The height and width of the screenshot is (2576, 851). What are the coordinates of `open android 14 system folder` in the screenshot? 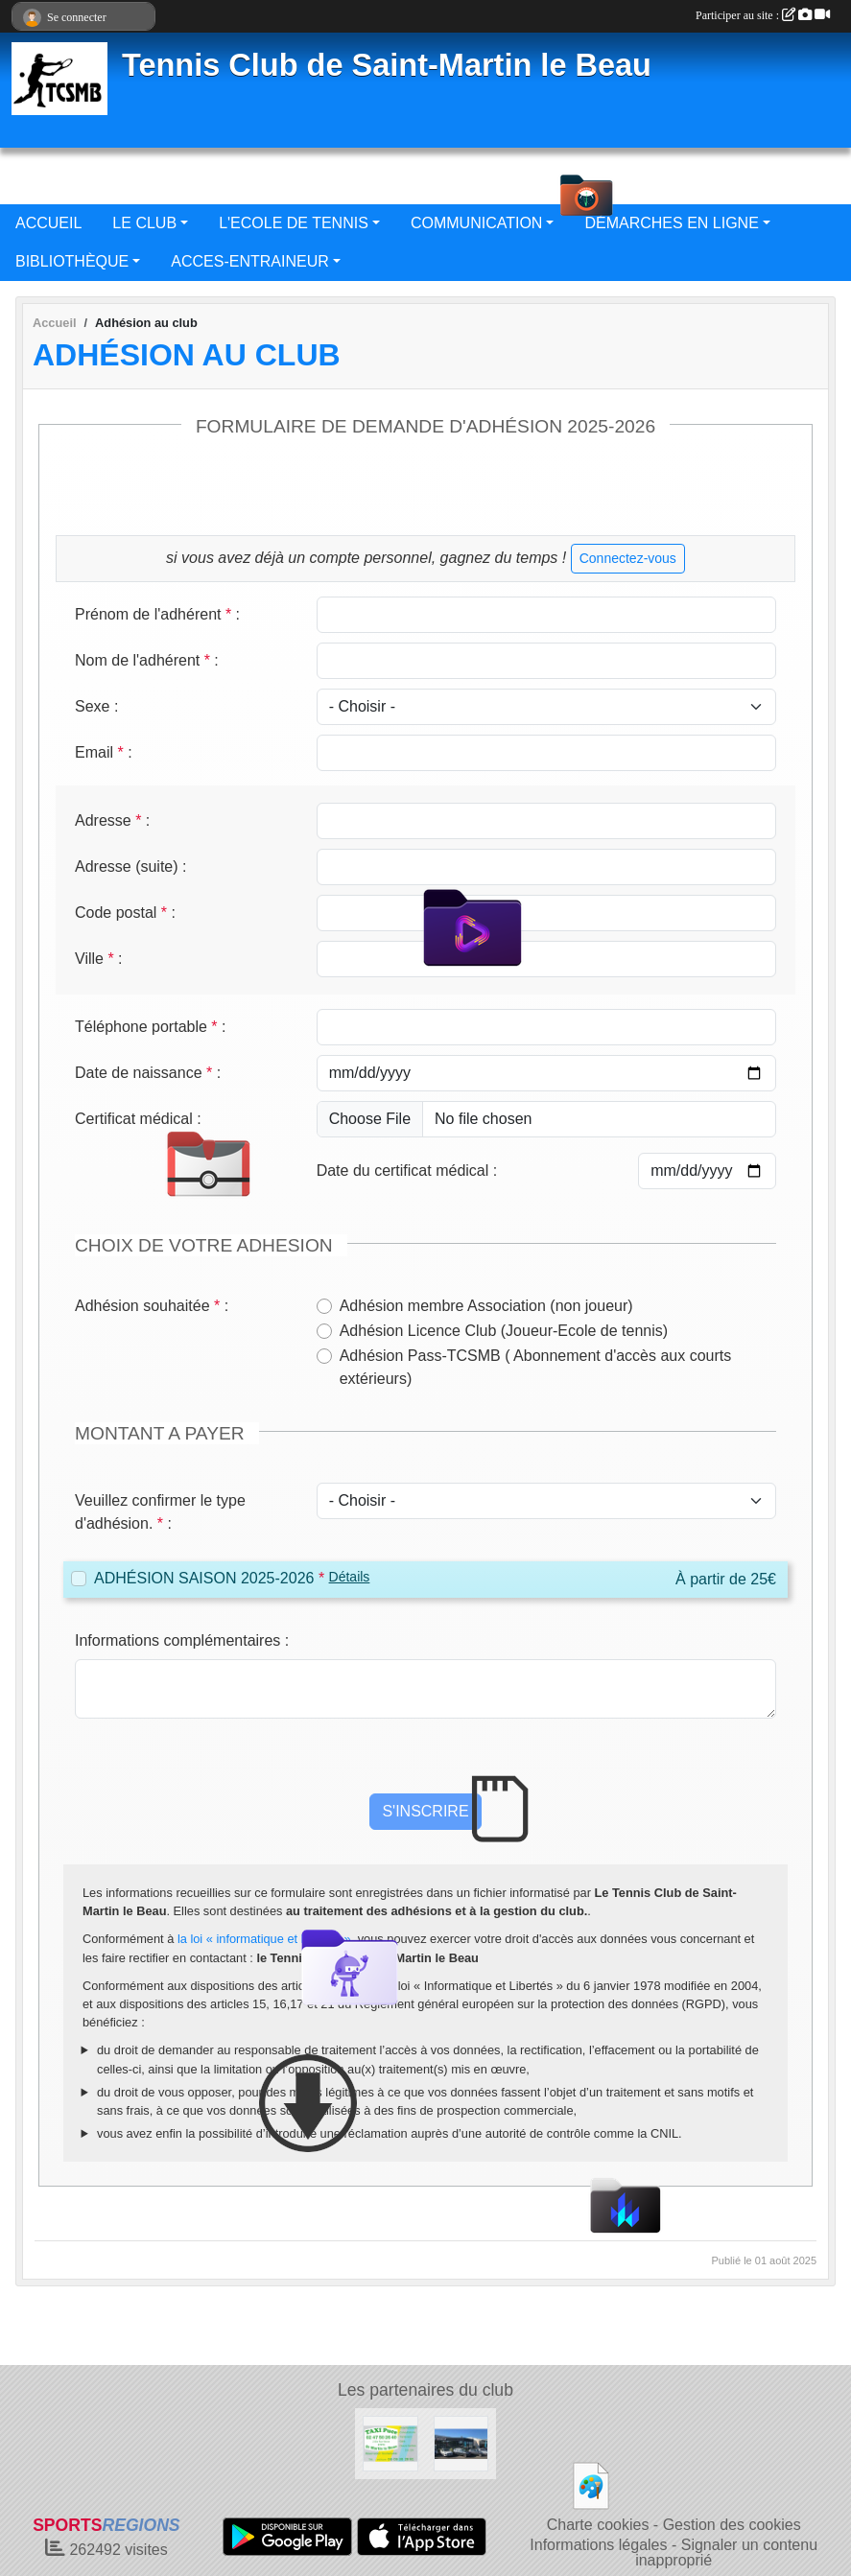 It's located at (586, 197).